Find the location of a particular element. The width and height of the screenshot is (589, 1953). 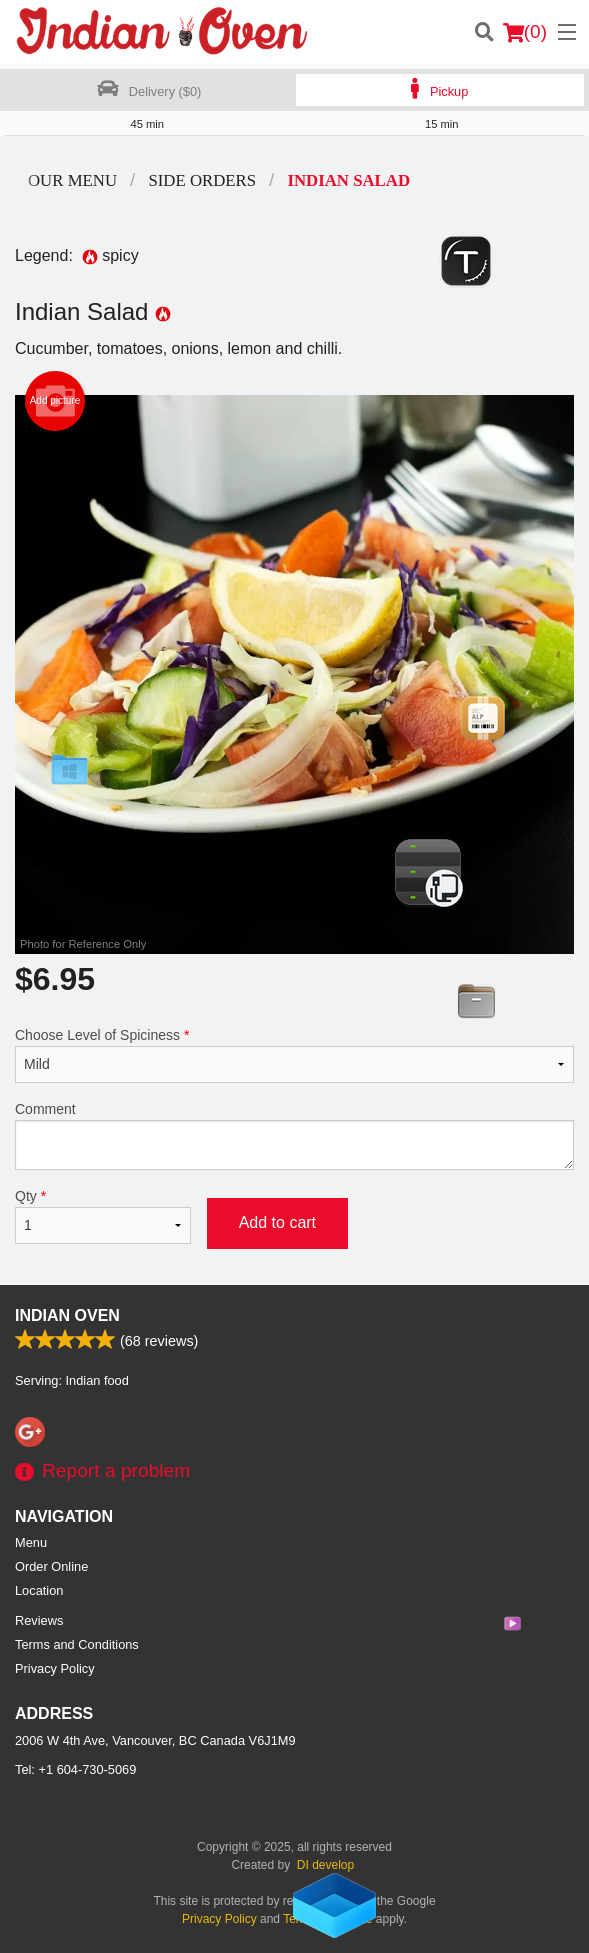

open wine file manager for windows applications is located at coordinates (69, 769).